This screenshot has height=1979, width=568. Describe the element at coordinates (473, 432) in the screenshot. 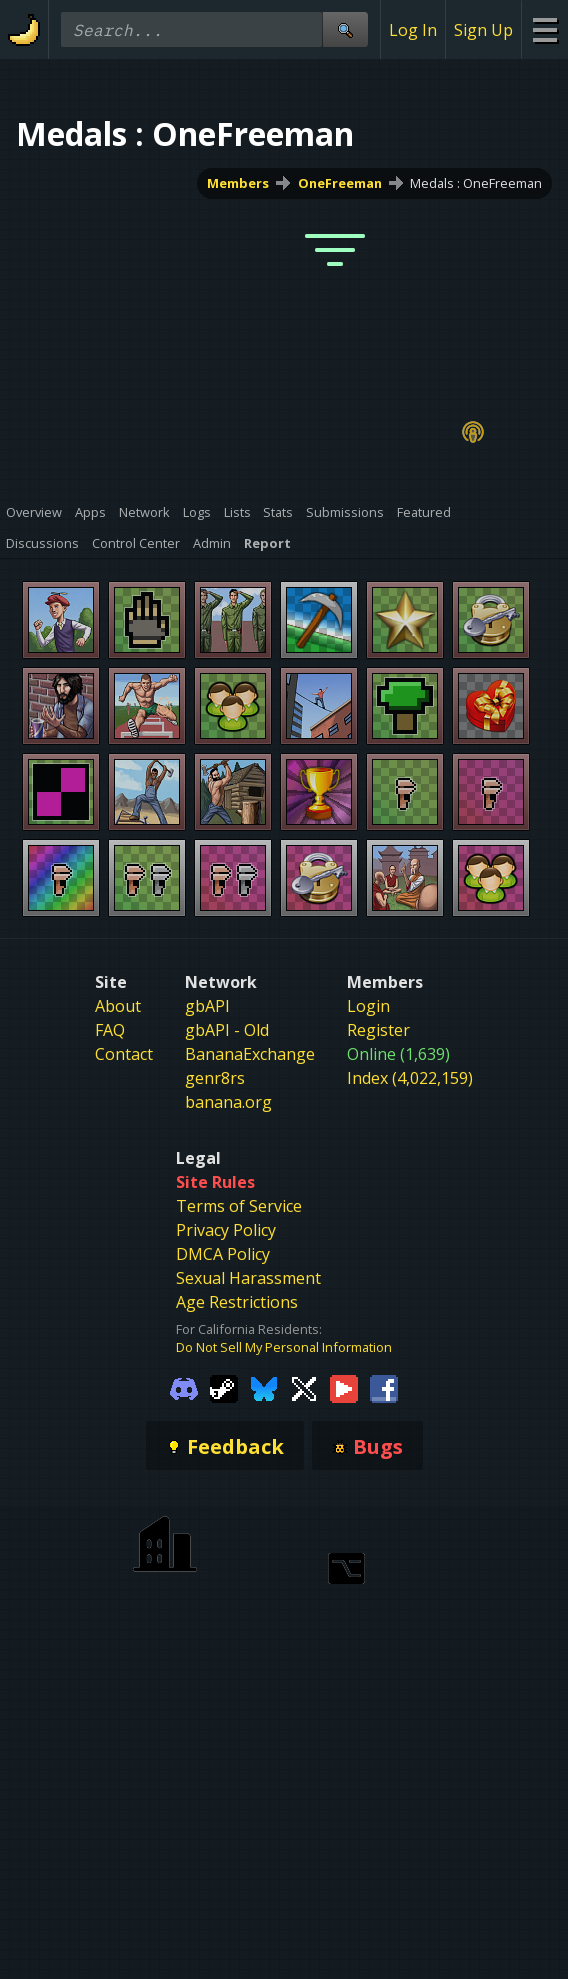

I see `open Apple Podcasts app` at that location.